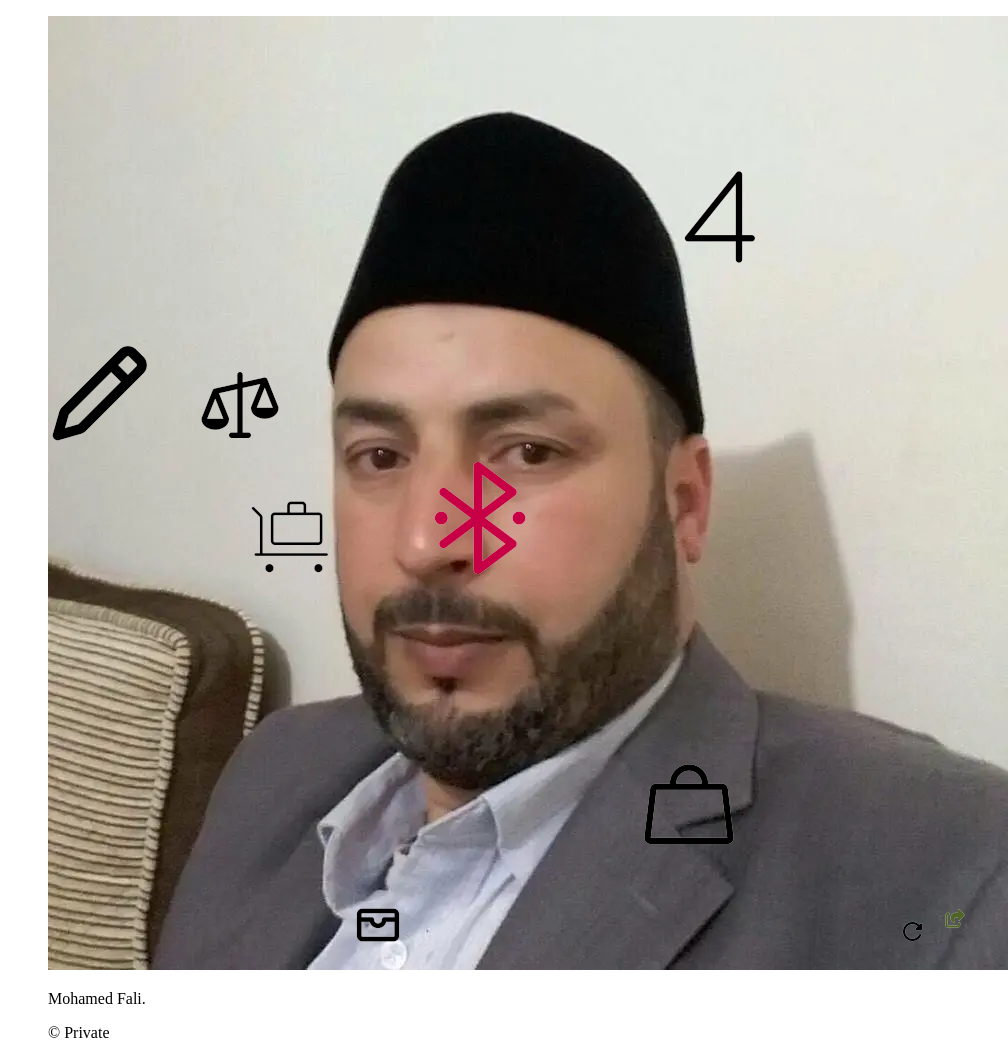  What do you see at coordinates (689, 809) in the screenshot?
I see `view your shopping bag` at bounding box center [689, 809].